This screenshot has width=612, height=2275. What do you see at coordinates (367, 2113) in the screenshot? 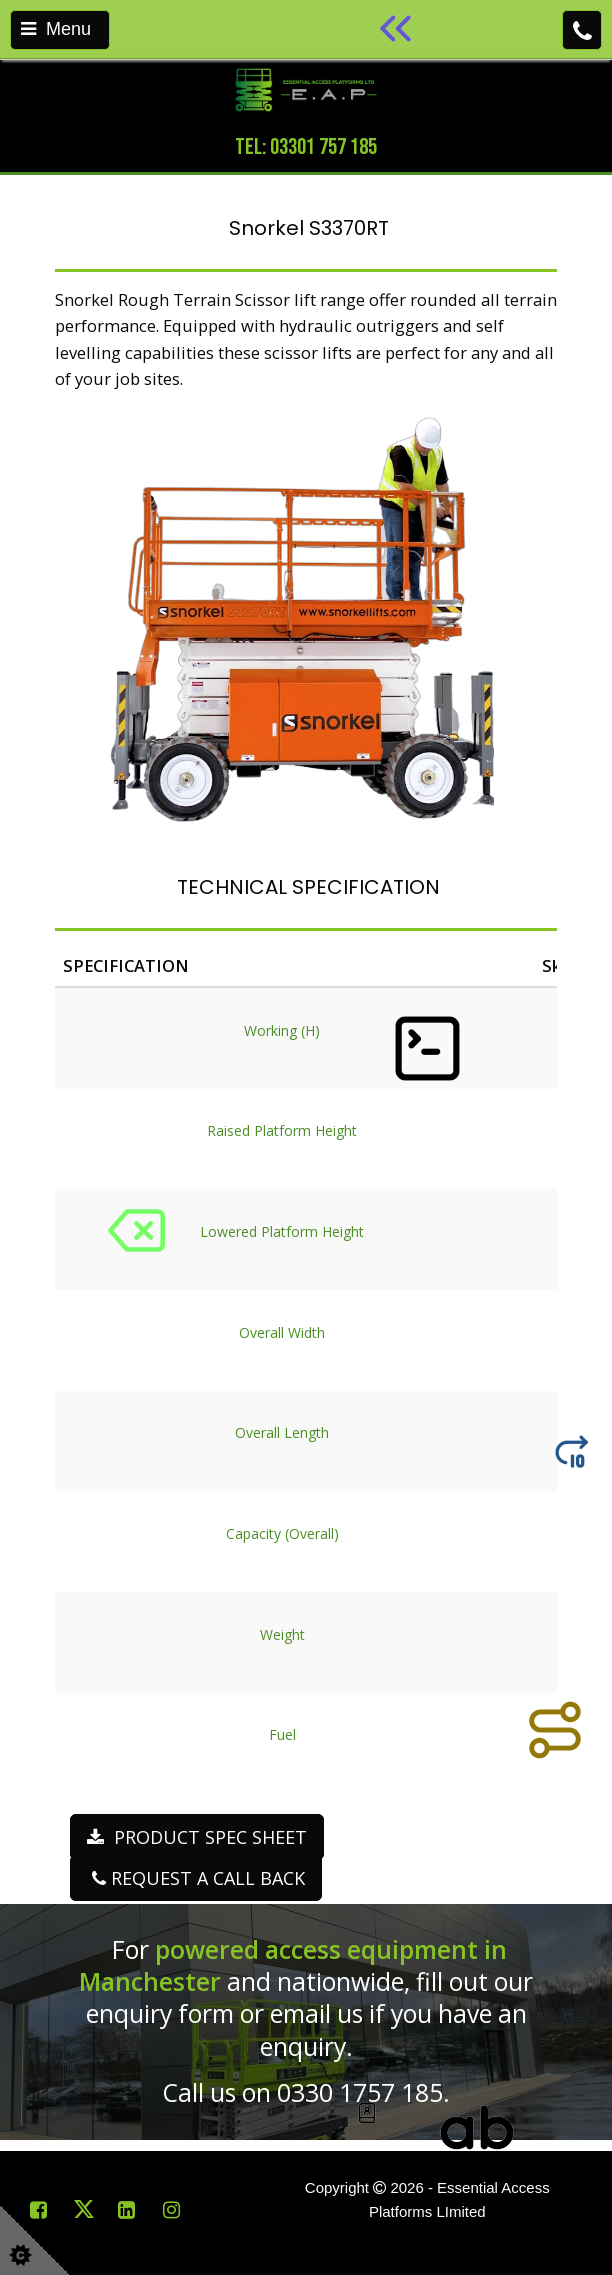
I see `view contact directory` at bounding box center [367, 2113].